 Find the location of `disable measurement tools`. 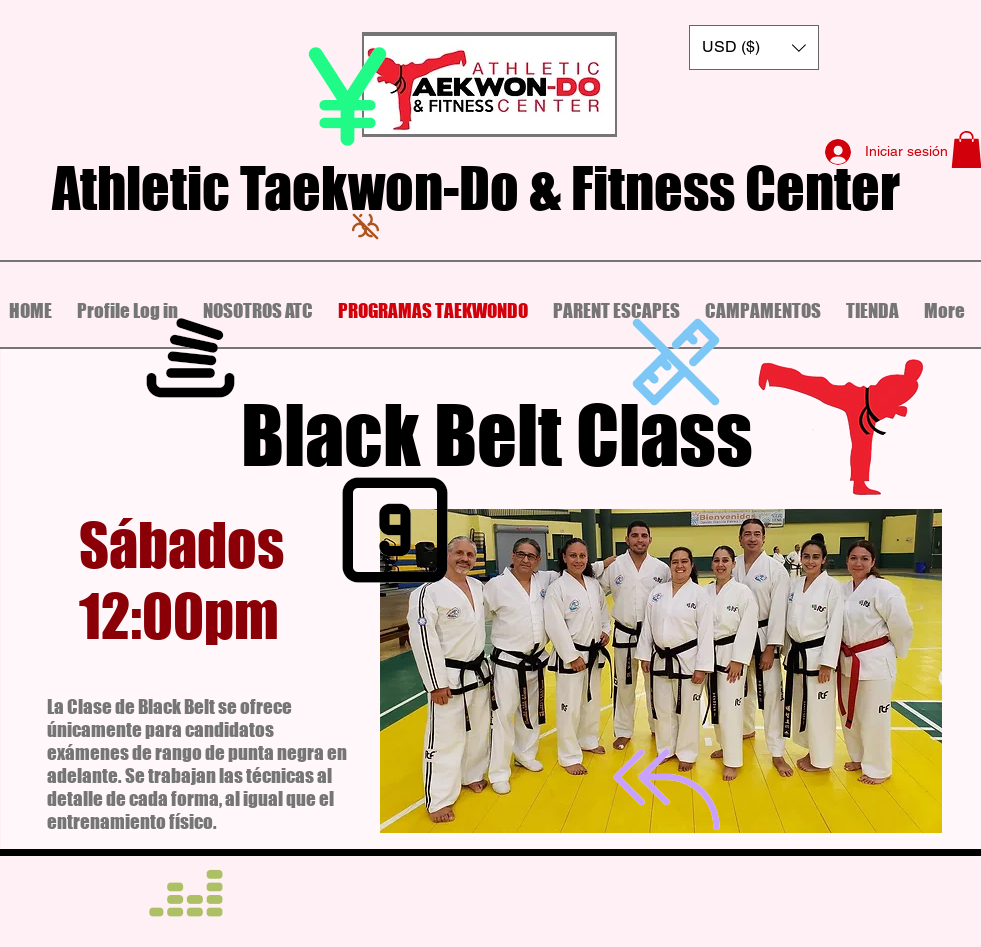

disable measurement tools is located at coordinates (676, 362).